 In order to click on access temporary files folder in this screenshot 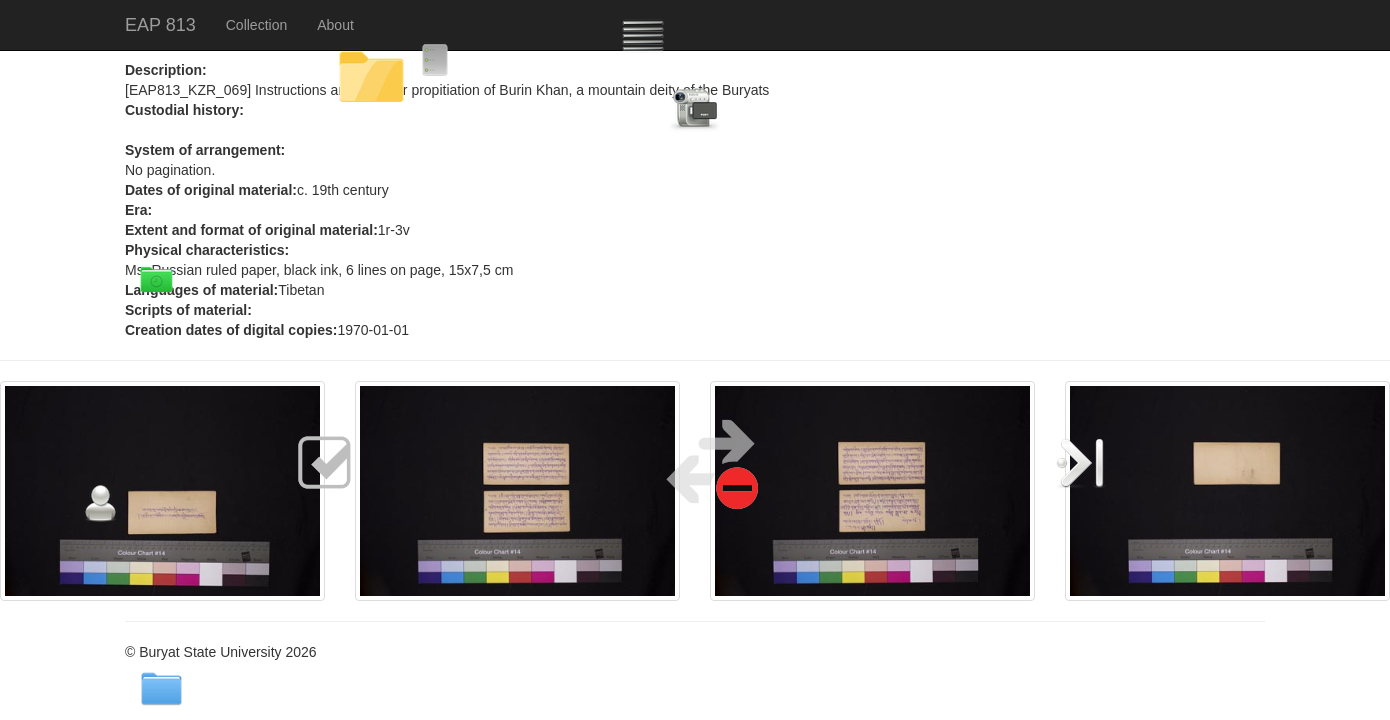, I will do `click(156, 279)`.